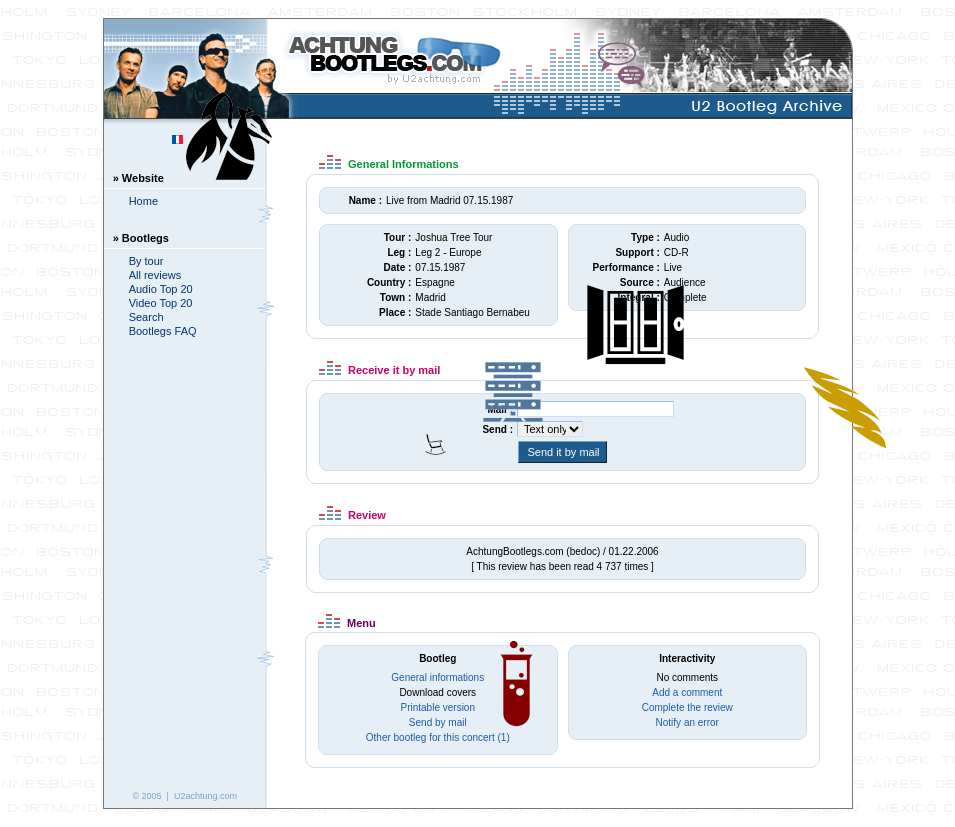 The image size is (955, 827). I want to click on open chat or messaging feature, so click(621, 65).